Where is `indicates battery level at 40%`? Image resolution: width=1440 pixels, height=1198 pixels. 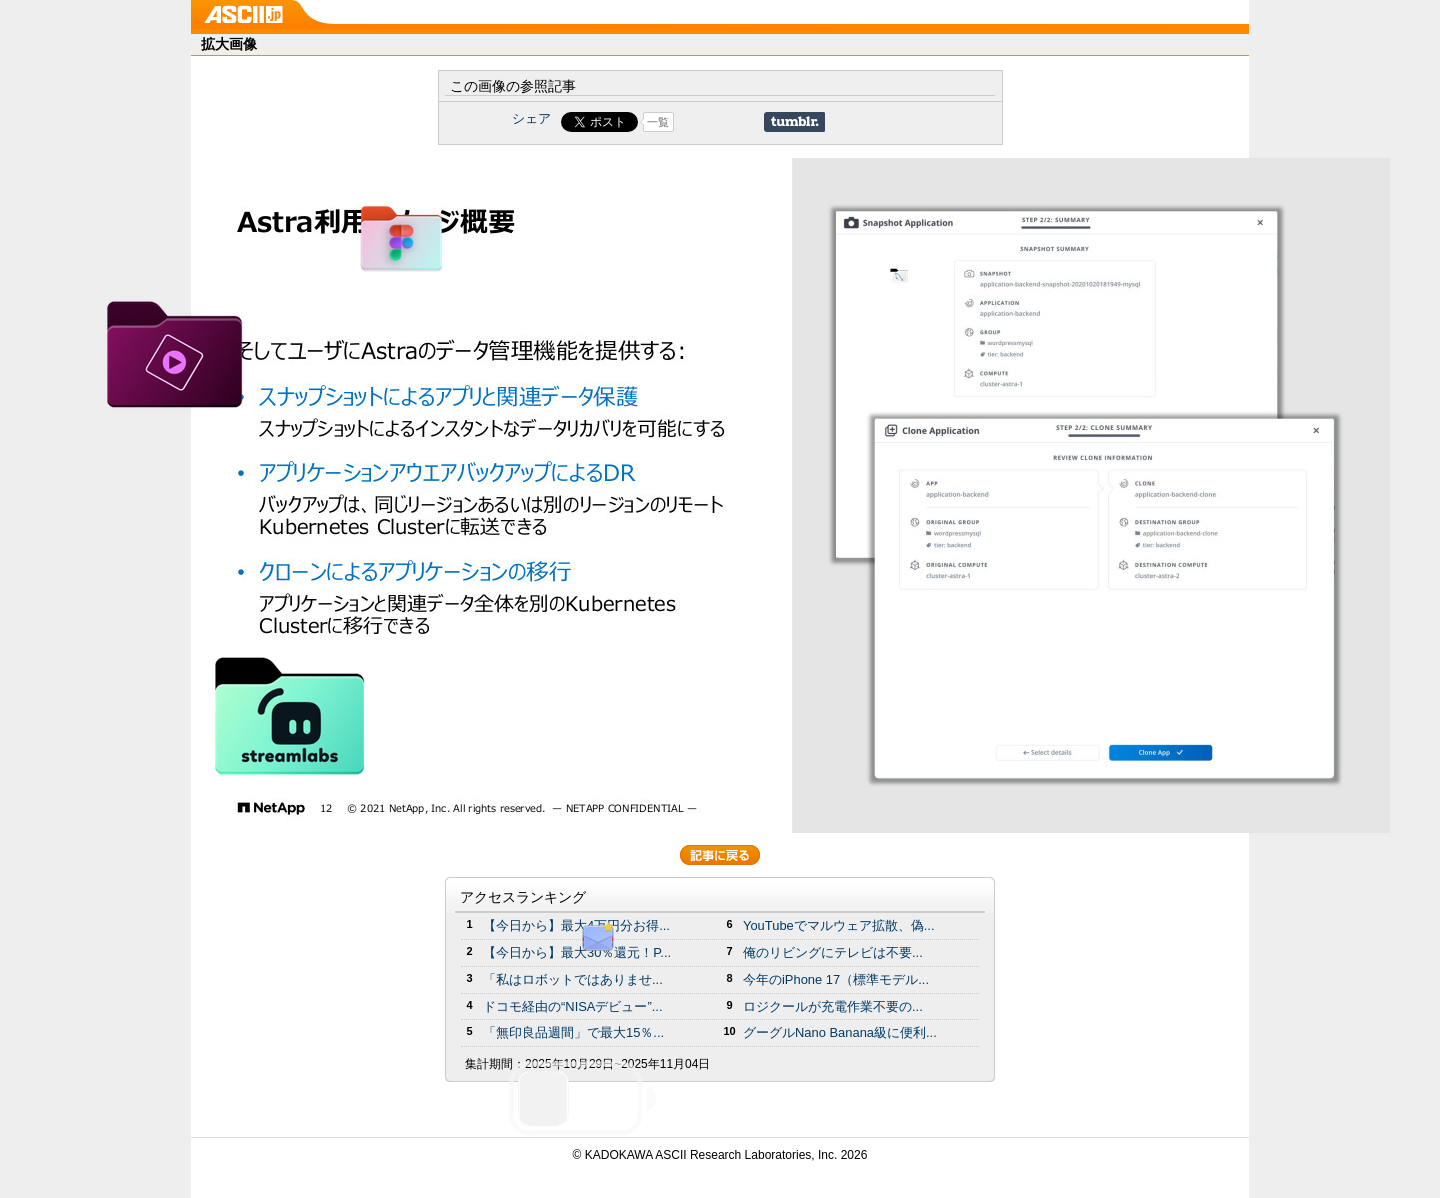 indicates battery level at 40% is located at coordinates (582, 1098).